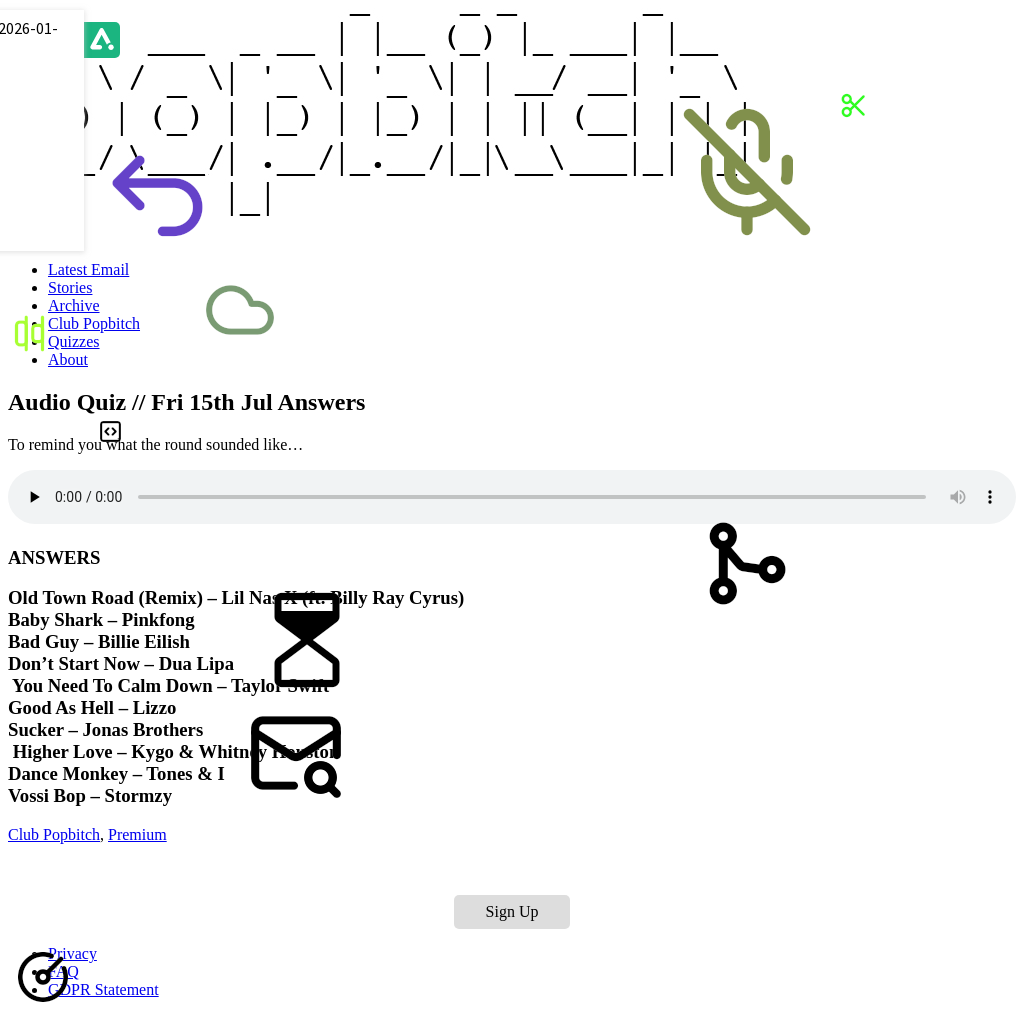  I want to click on view performance metrics or usage statistics, so click(43, 977).